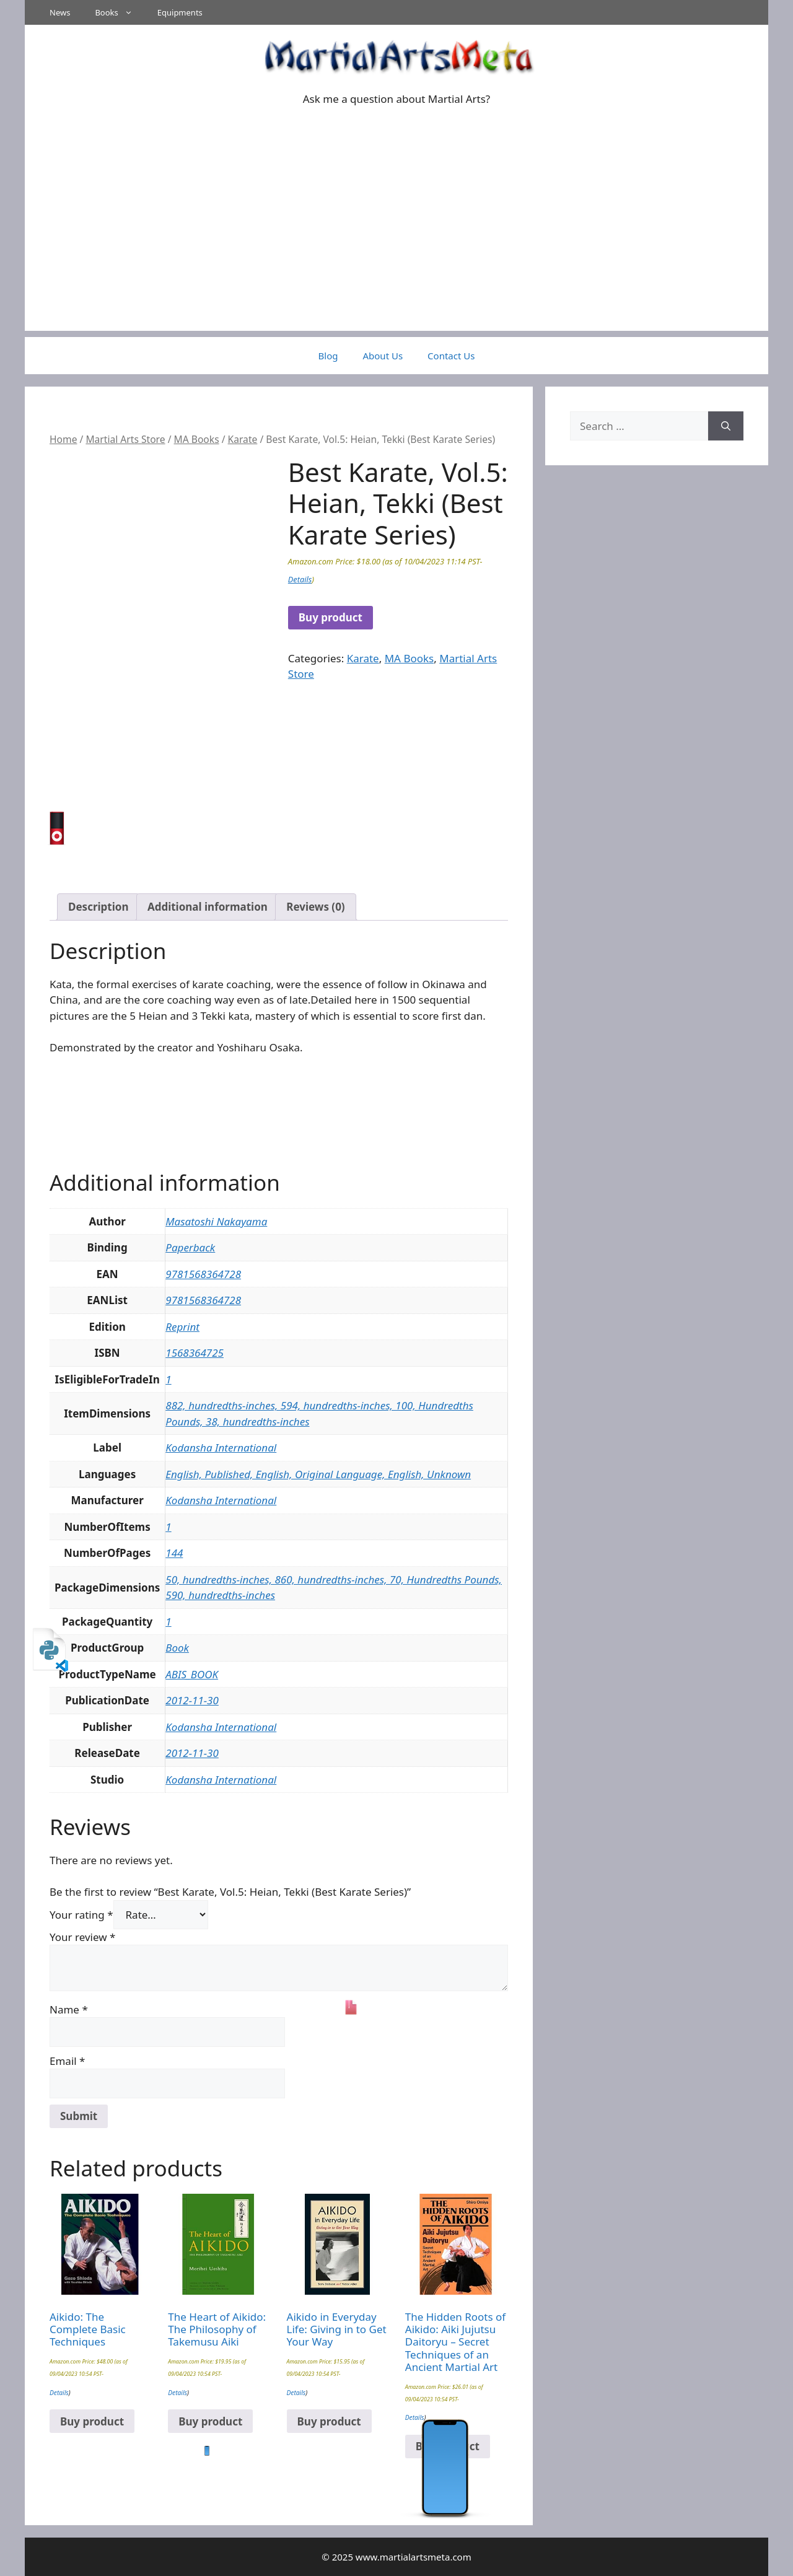 The height and width of the screenshot is (2576, 793). What do you see at coordinates (56, 828) in the screenshot?
I see `sync music to your iPod nano` at bounding box center [56, 828].